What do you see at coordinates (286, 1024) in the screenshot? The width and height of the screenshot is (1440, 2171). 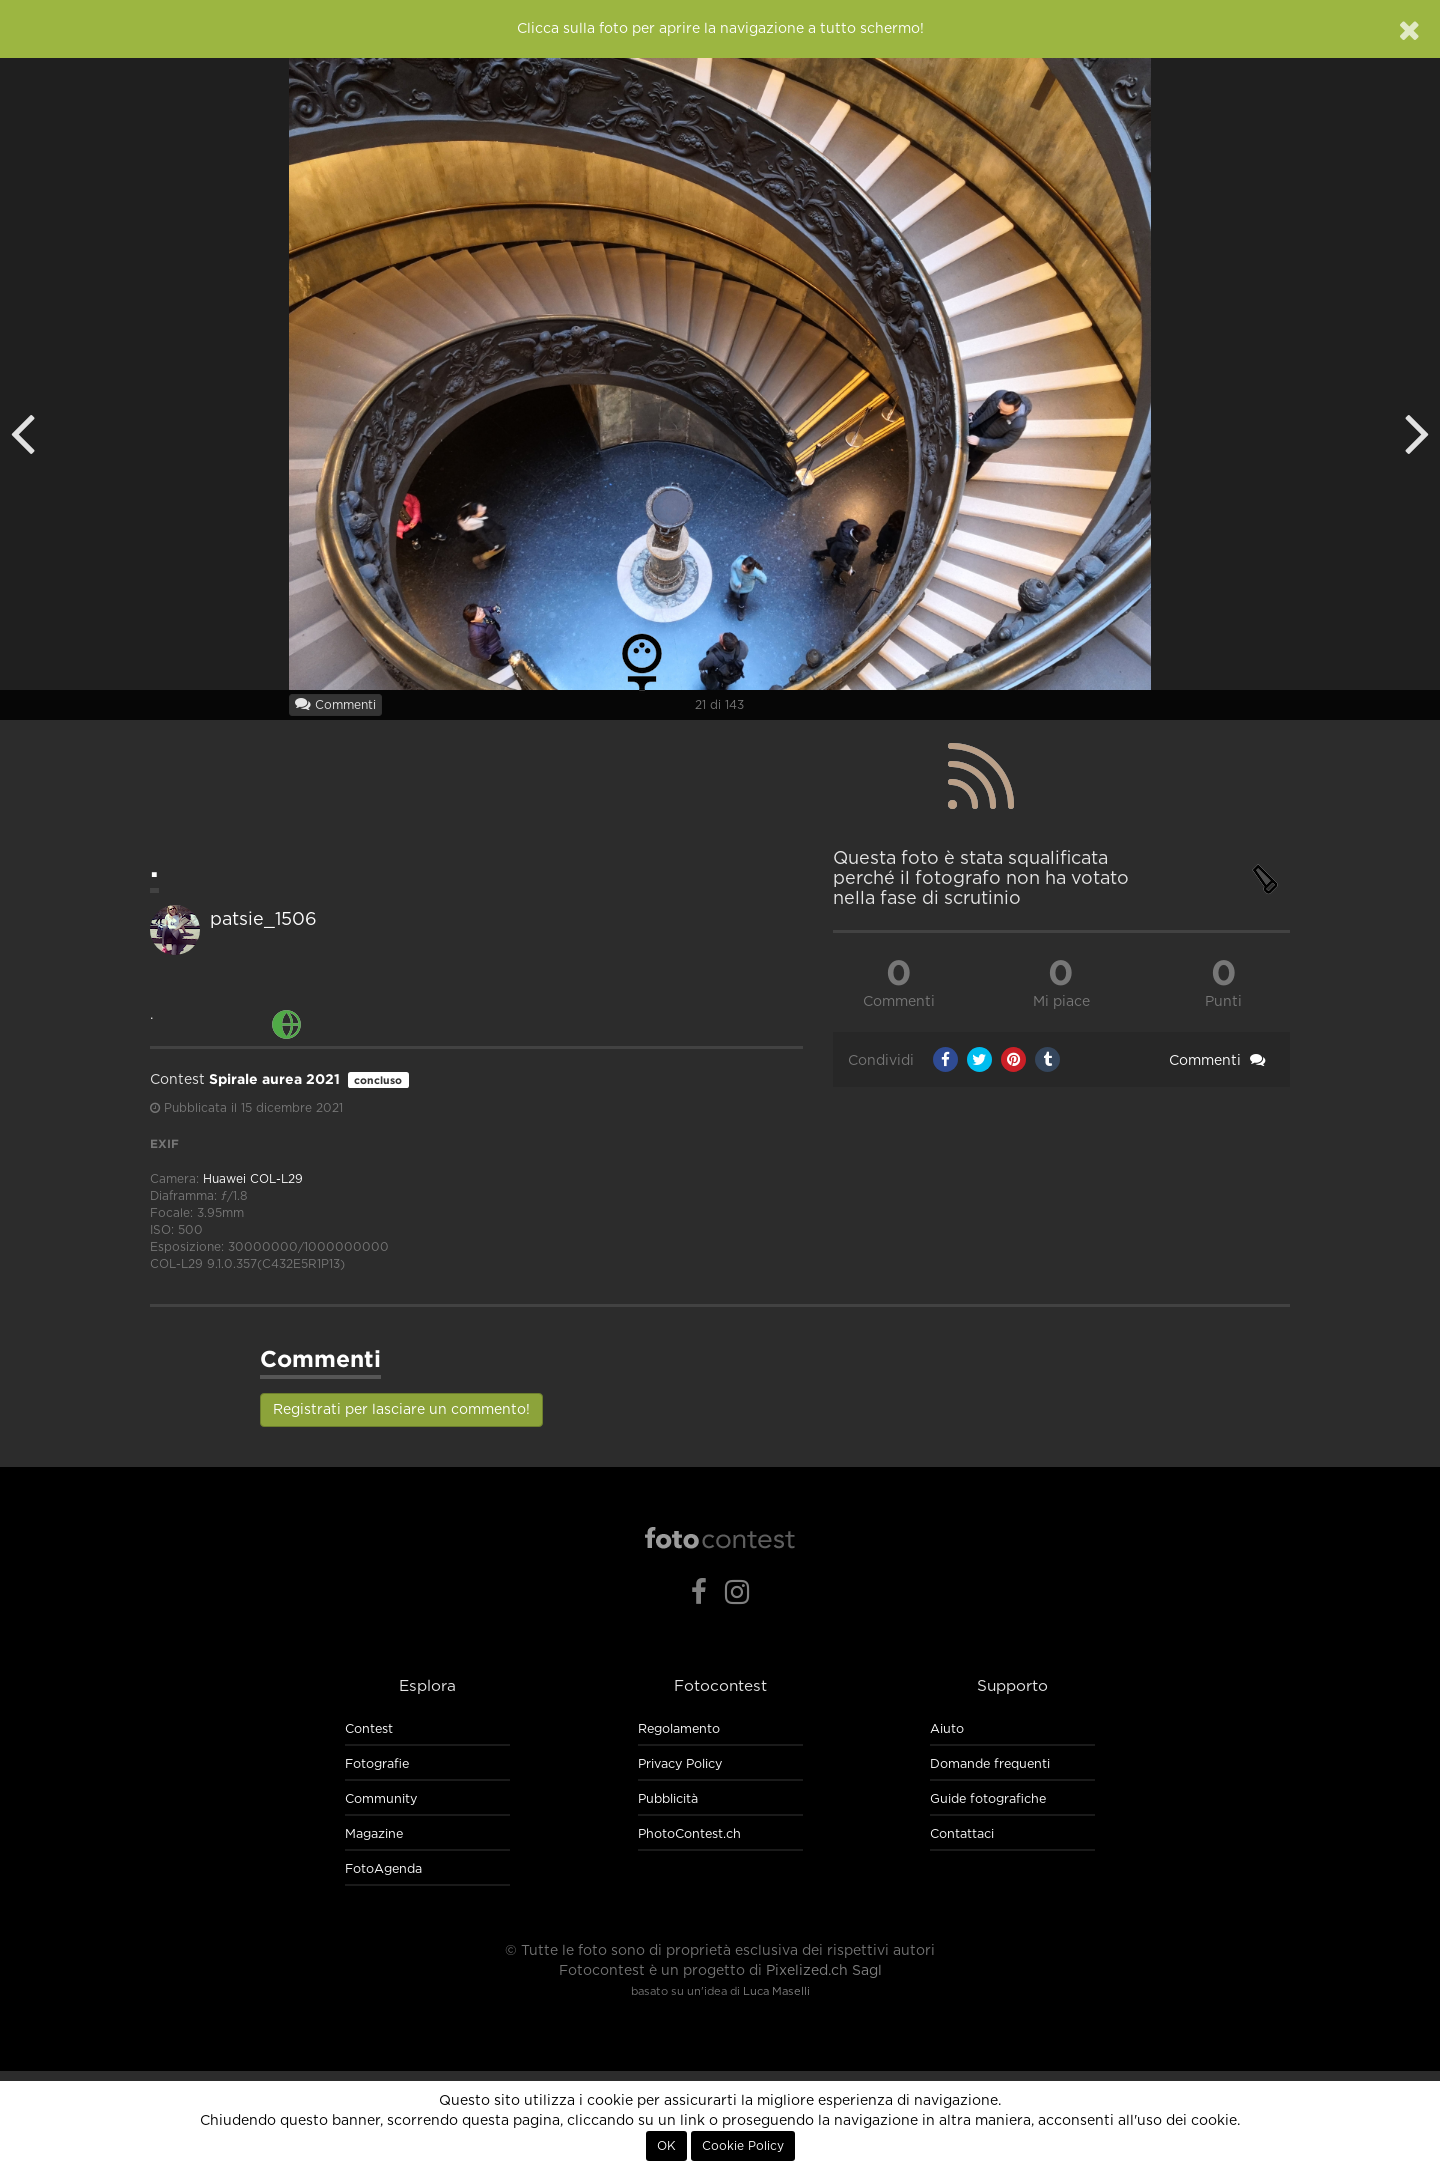 I see `switch to global or worldwide view` at bounding box center [286, 1024].